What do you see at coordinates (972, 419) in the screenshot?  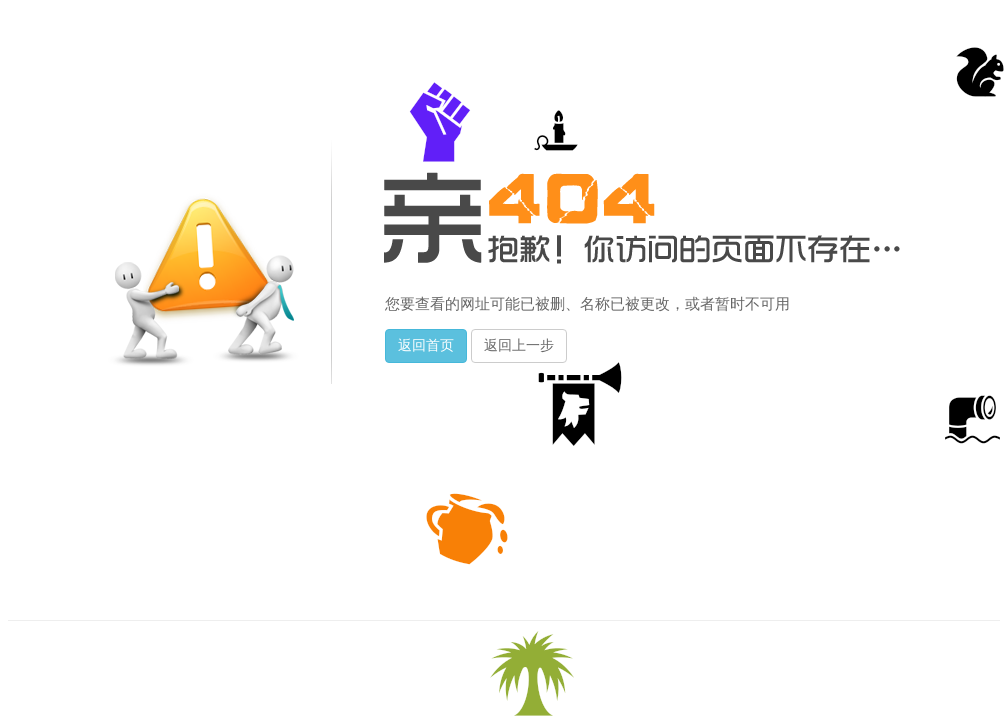 I see `view submarine or underwater game mode` at bounding box center [972, 419].